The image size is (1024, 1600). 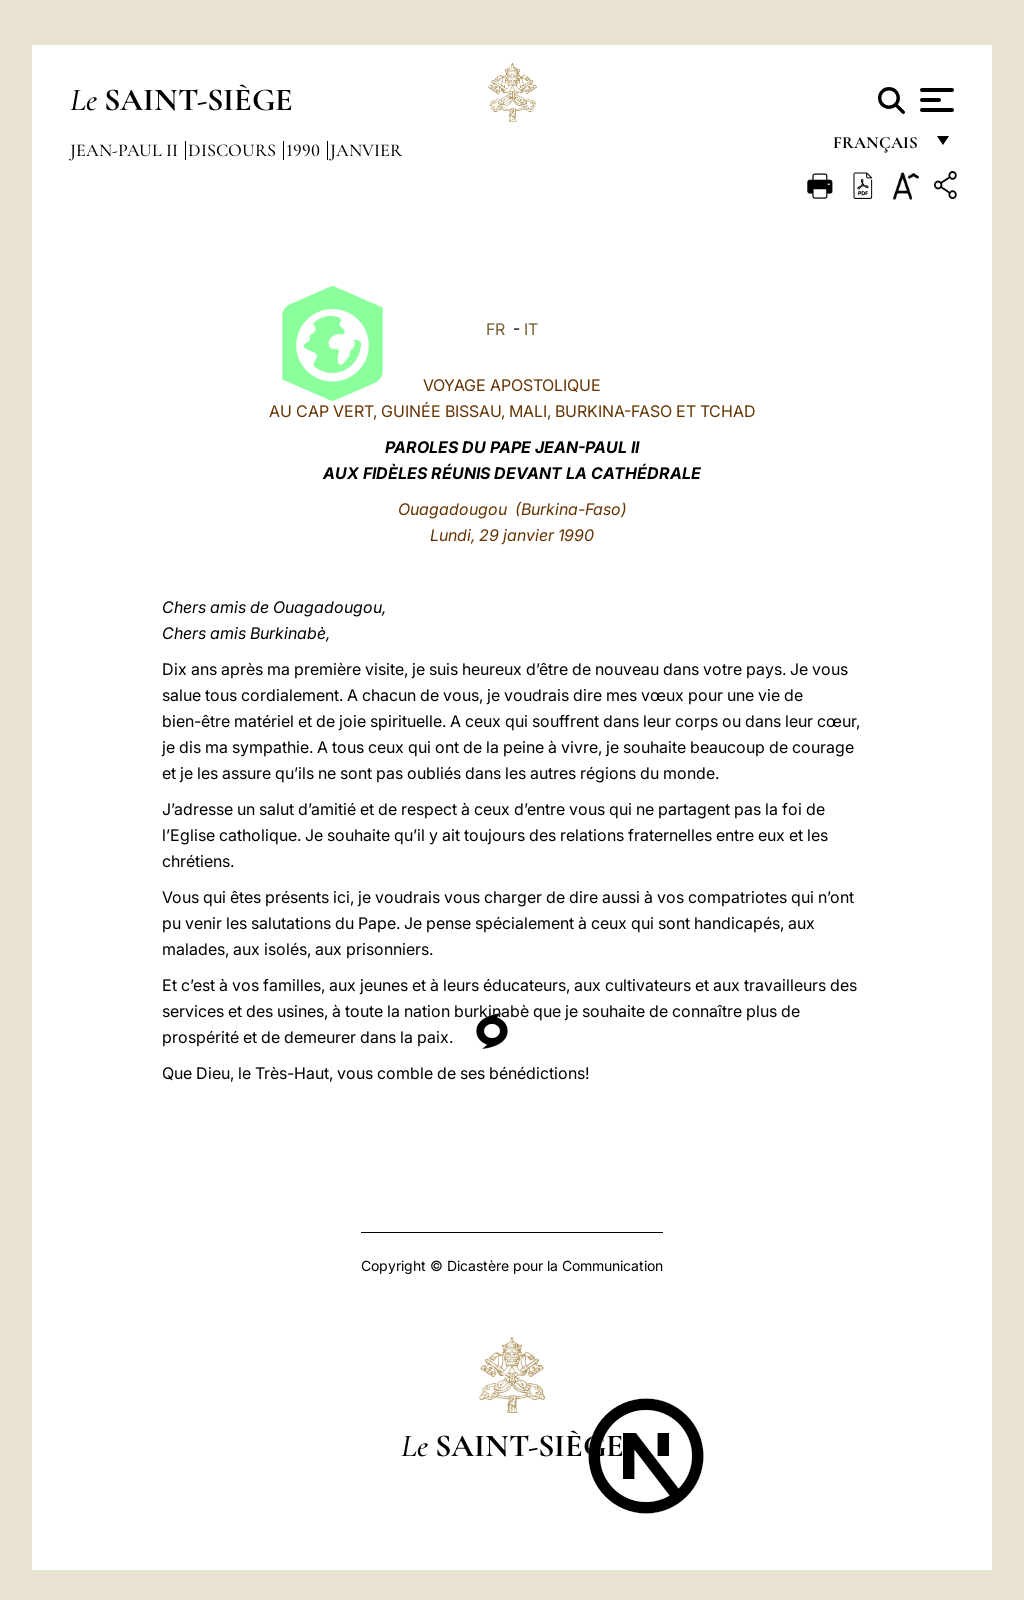 What do you see at coordinates (646, 1456) in the screenshot?
I see `Next.js framework logo` at bounding box center [646, 1456].